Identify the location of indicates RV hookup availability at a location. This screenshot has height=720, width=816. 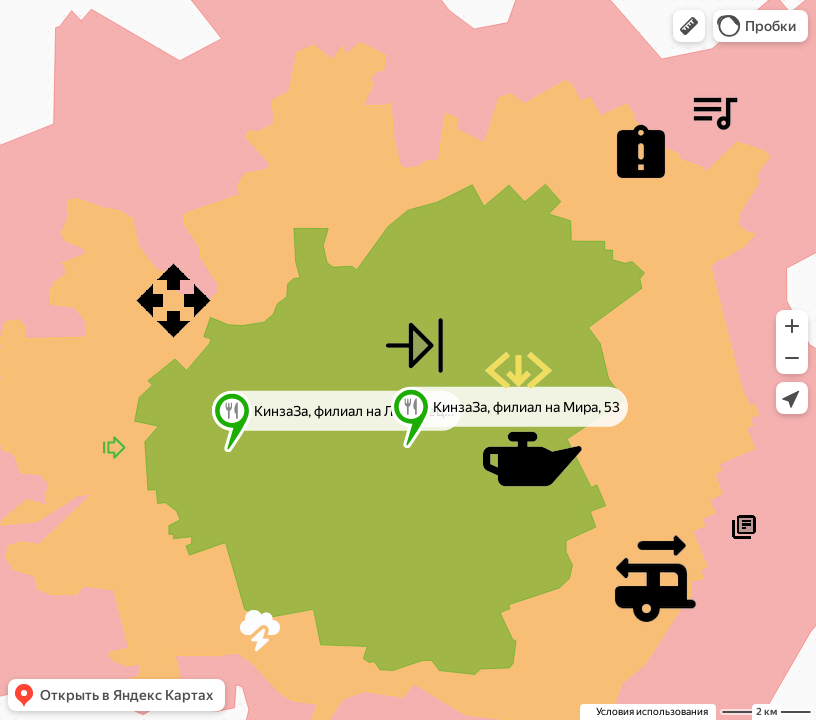
(651, 577).